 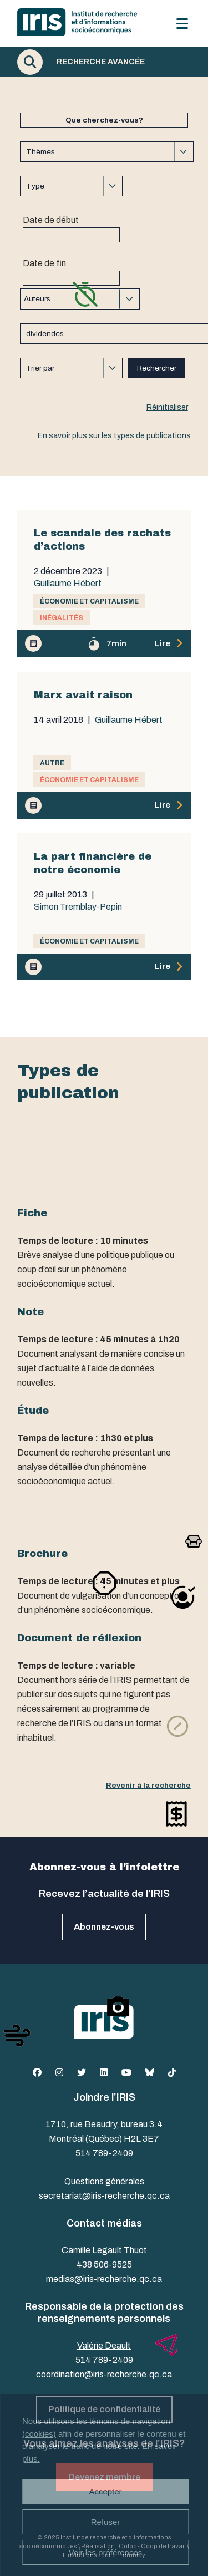 I want to click on indicates a critical warning or error state, so click(x=104, y=1583).